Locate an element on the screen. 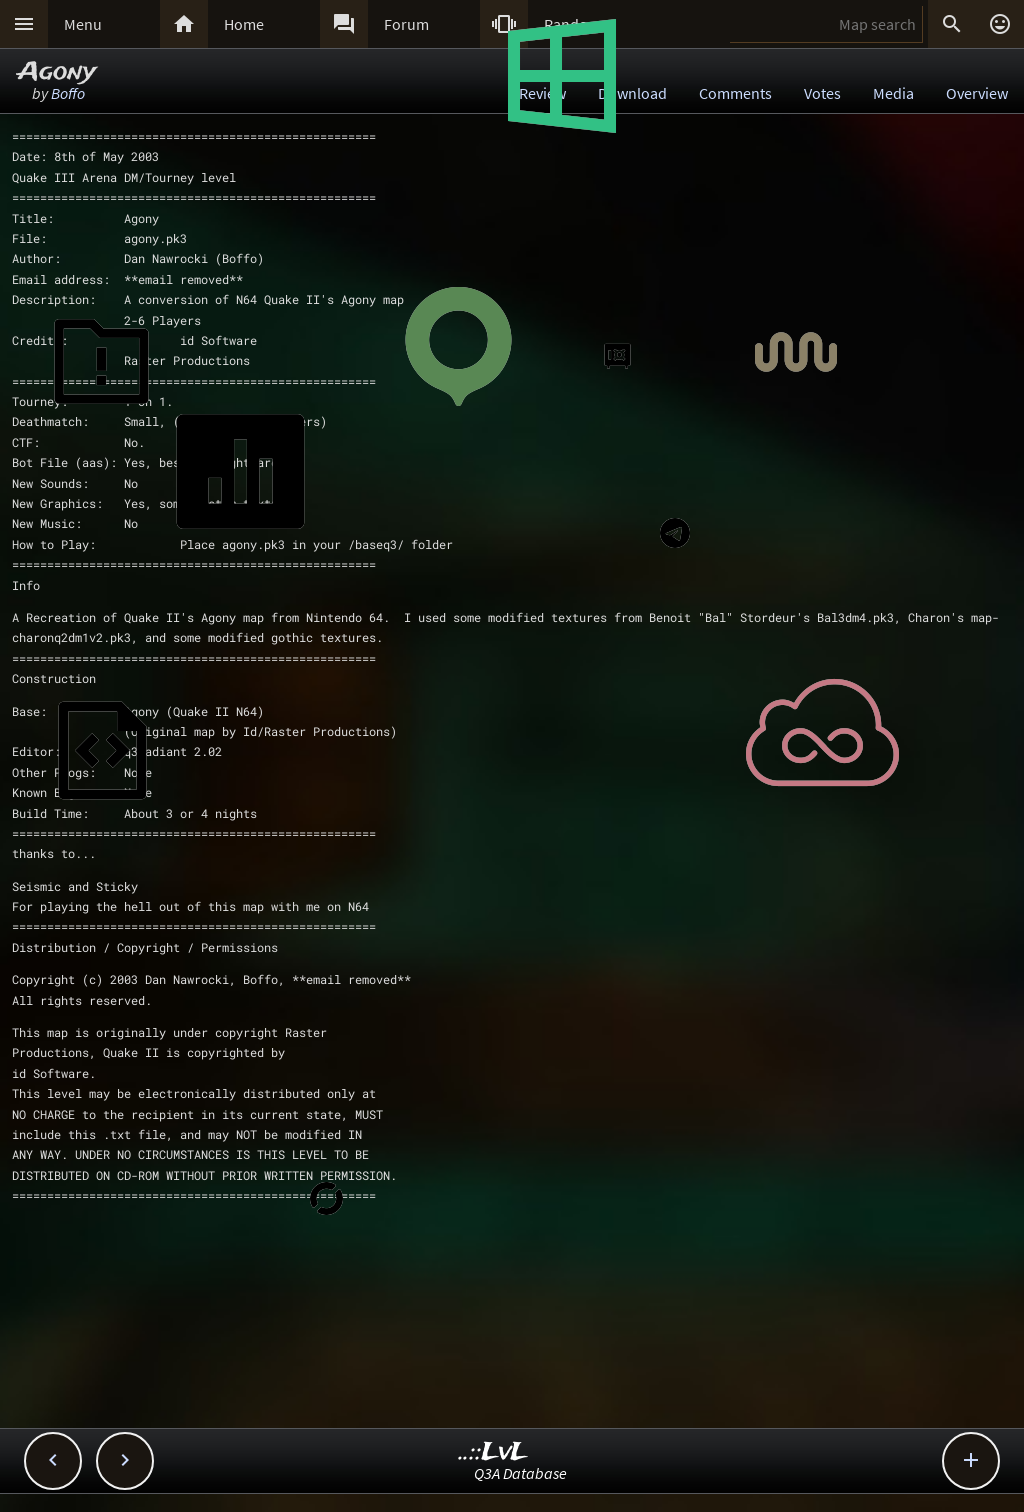 The width and height of the screenshot is (1024, 1512). folder contains items that need attention is located at coordinates (101, 361).